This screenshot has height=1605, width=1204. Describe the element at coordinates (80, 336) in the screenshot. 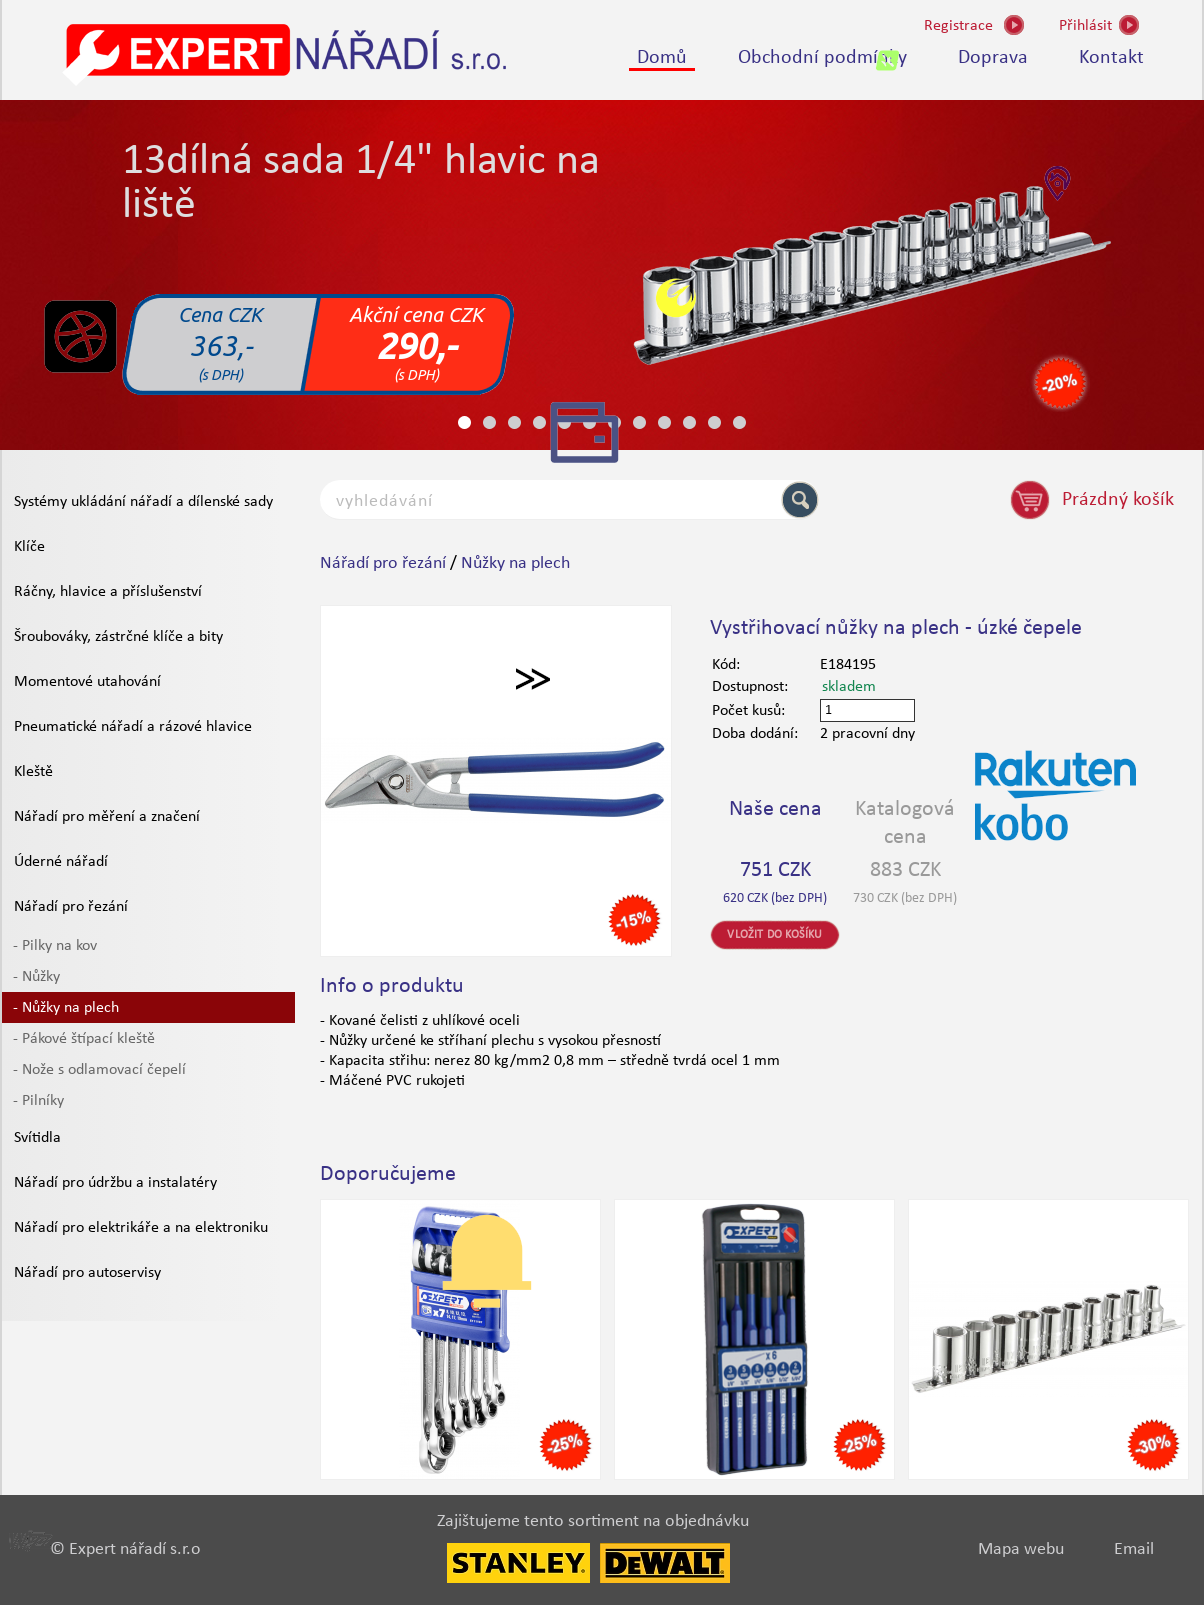

I see `link to dribbble profile` at that location.